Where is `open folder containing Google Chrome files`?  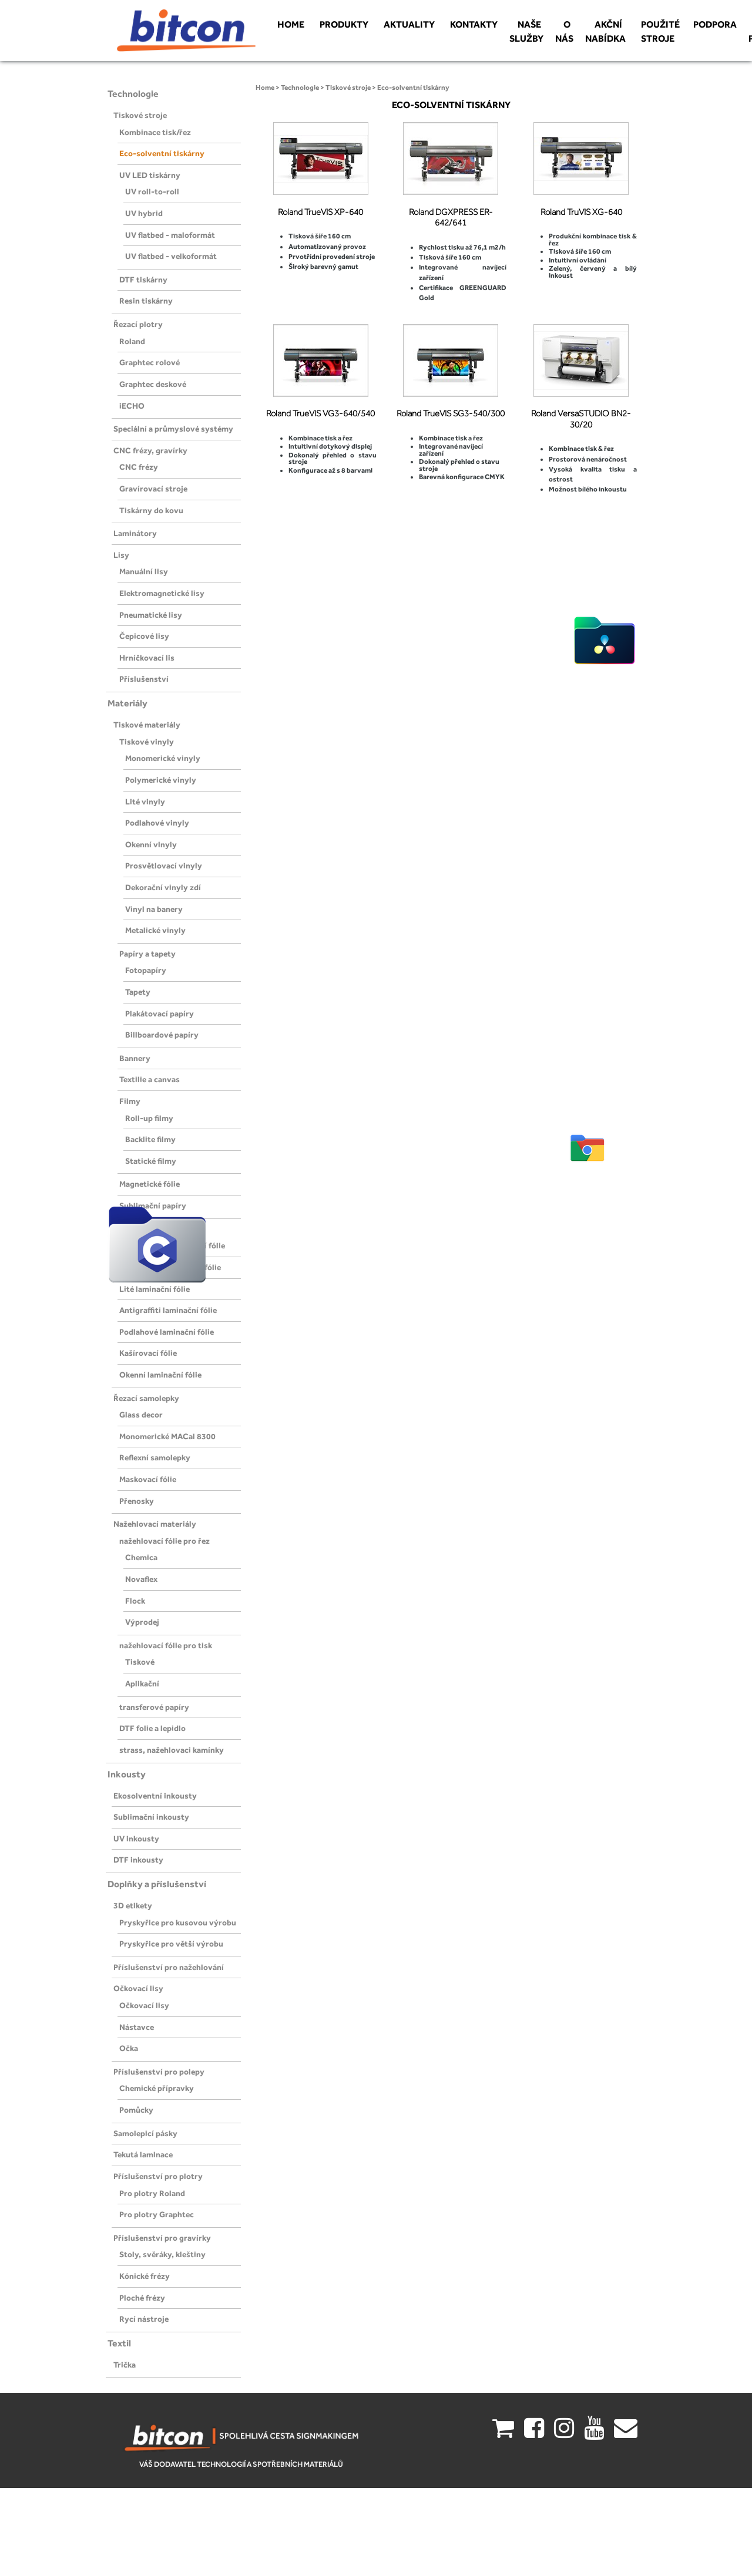
open folder containing Google Chrome files is located at coordinates (587, 1149).